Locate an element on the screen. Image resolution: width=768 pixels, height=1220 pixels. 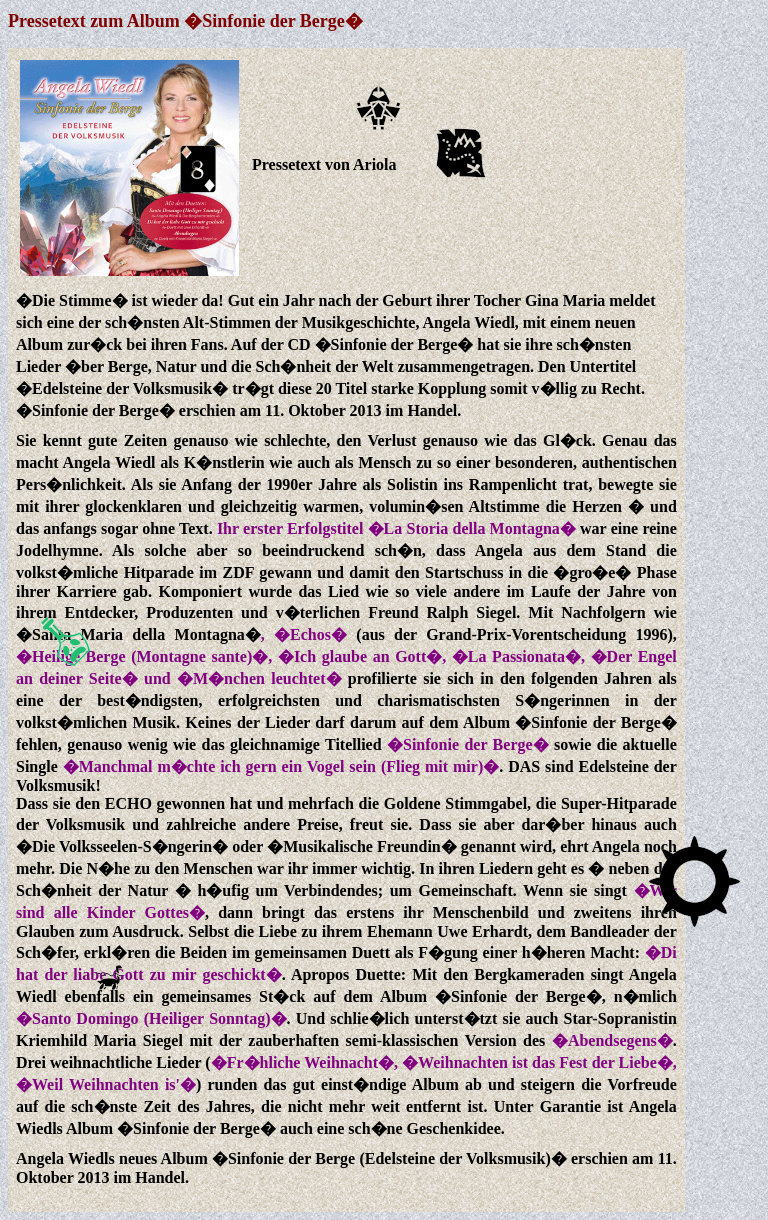
spikeball game or sports activity is located at coordinates (694, 881).